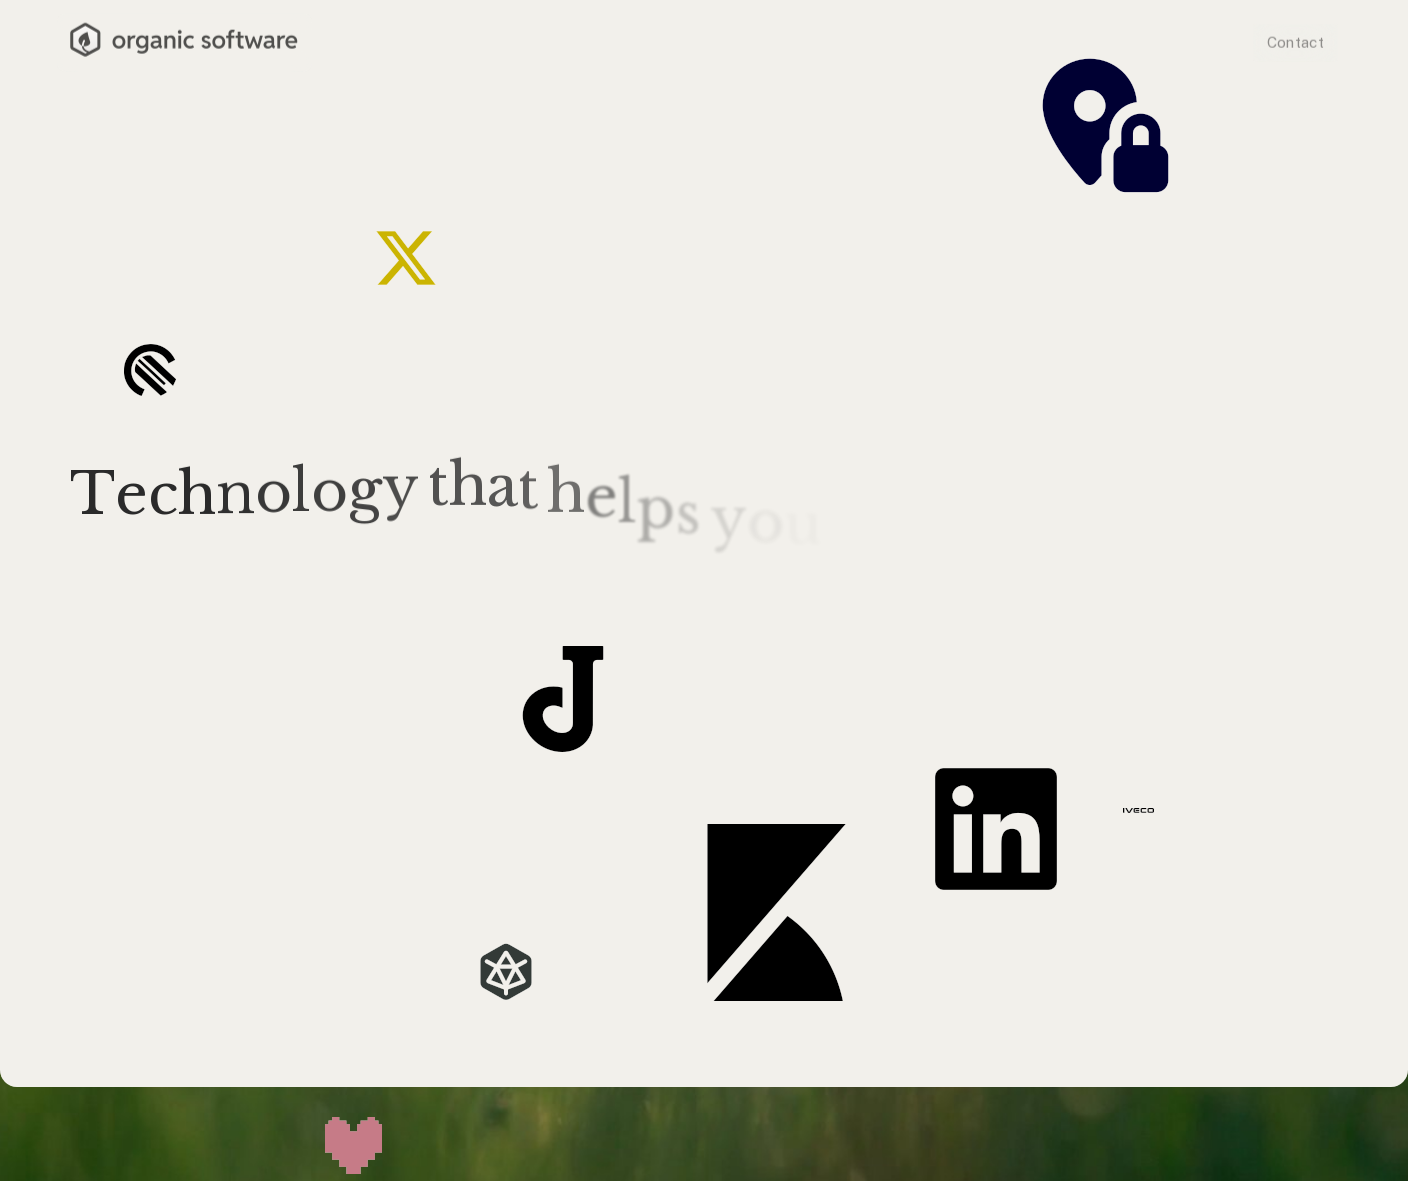 The width and height of the screenshot is (1408, 1181). What do you see at coordinates (776, 912) in the screenshot?
I see `open kibana dashboard` at bounding box center [776, 912].